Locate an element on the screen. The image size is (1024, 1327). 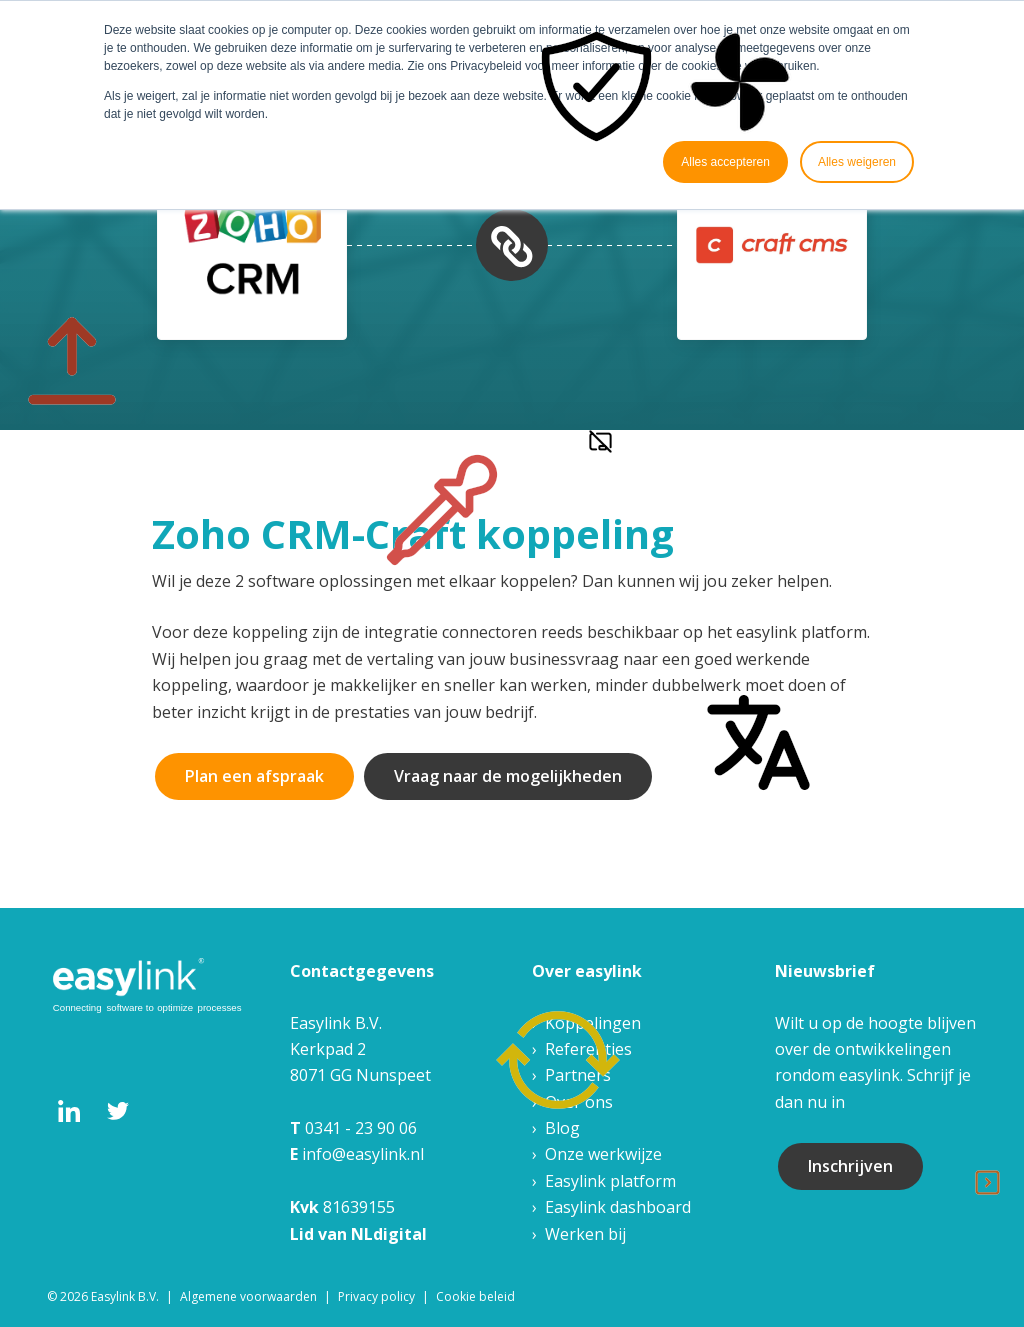
sync data across devices is located at coordinates (558, 1060).